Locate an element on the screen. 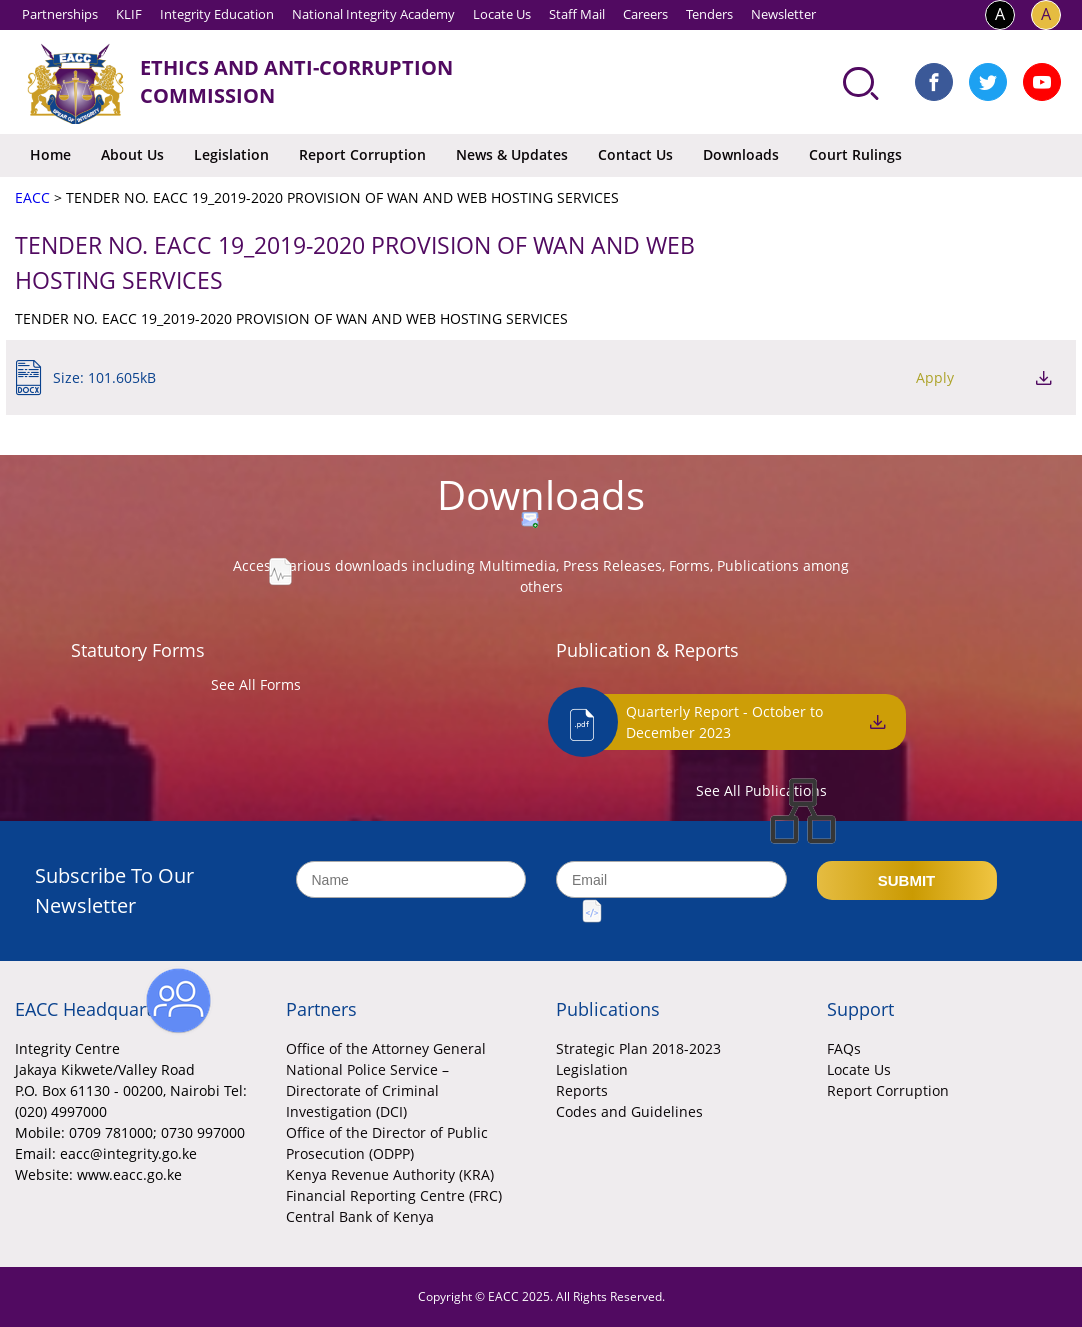  an HTML or web page file is located at coordinates (592, 911).